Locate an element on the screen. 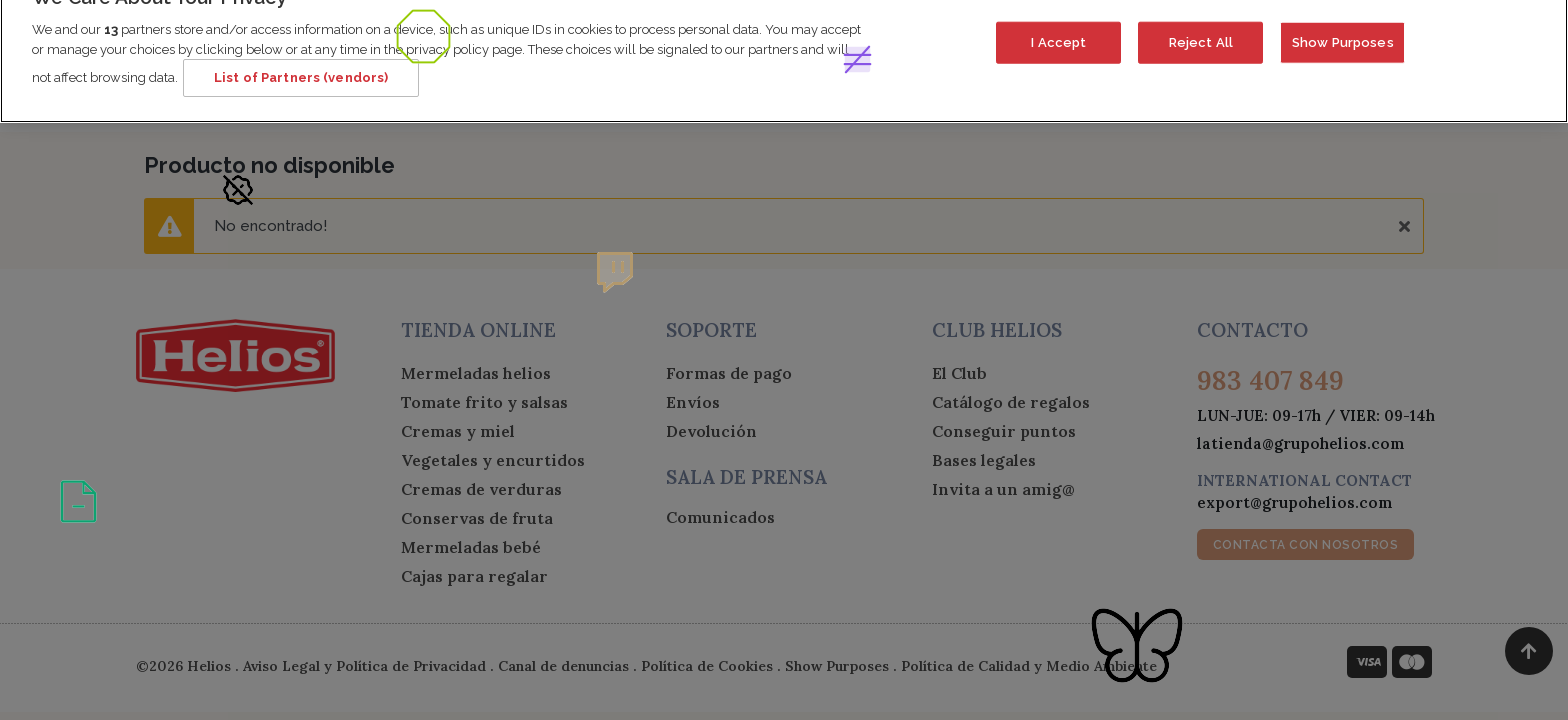 The width and height of the screenshot is (1568, 720). stop or warning indicator is located at coordinates (423, 36).